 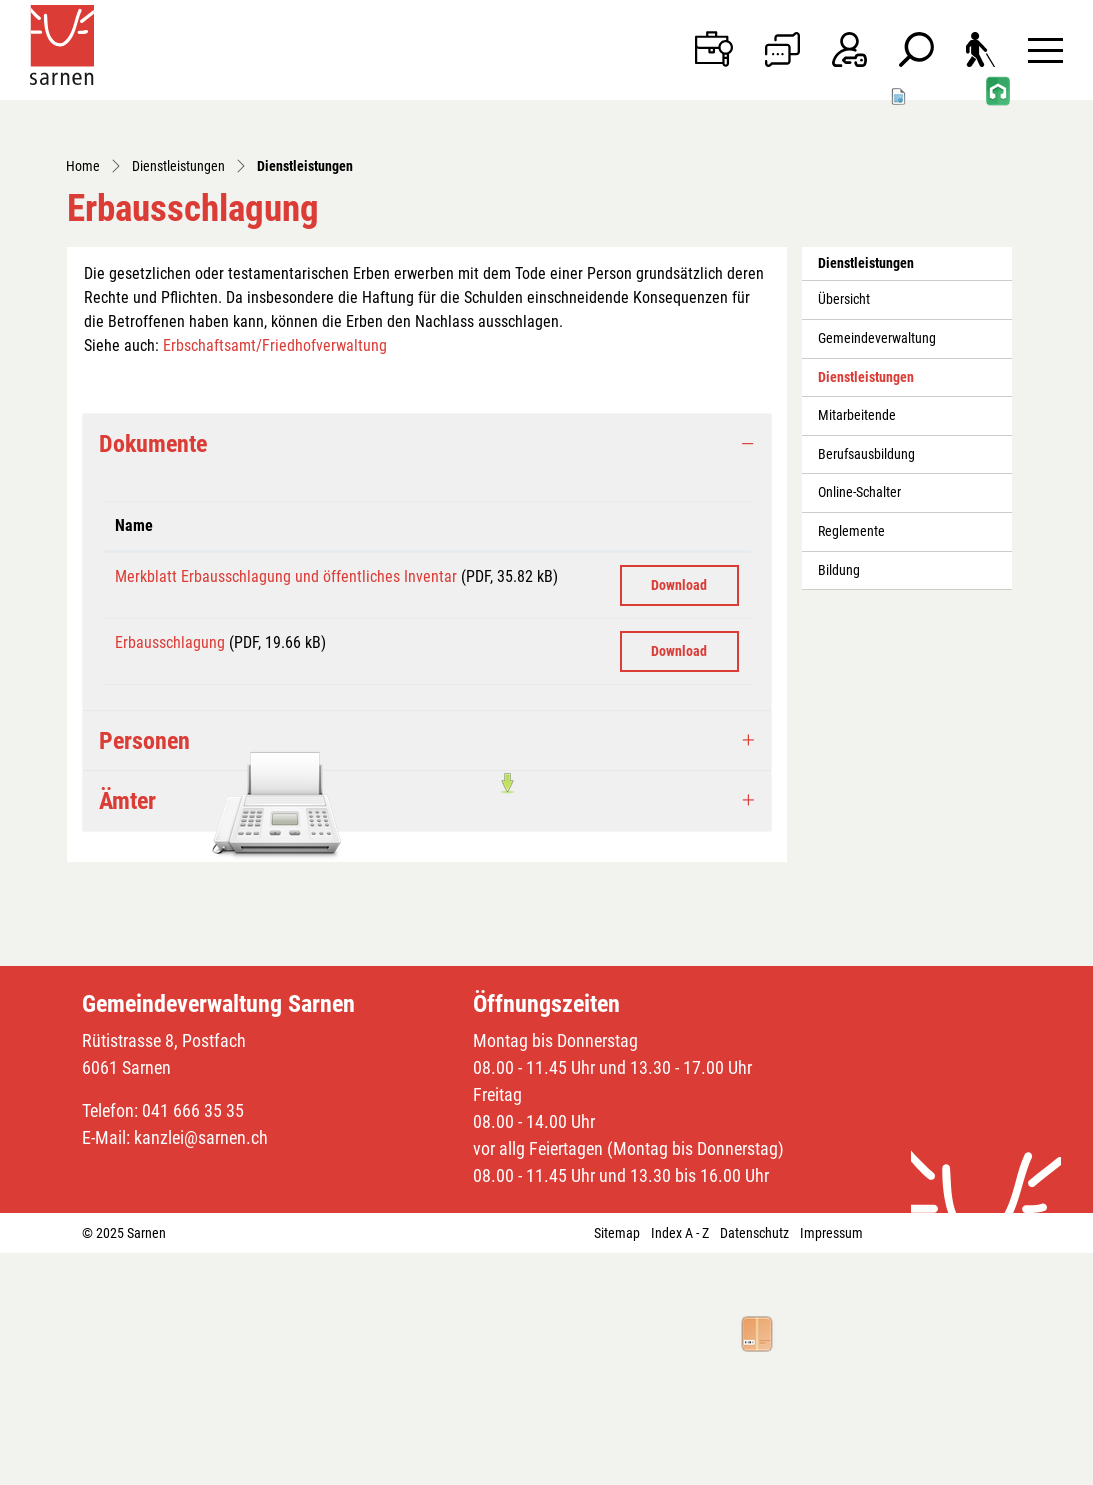 I want to click on save the current document, so click(x=507, y=783).